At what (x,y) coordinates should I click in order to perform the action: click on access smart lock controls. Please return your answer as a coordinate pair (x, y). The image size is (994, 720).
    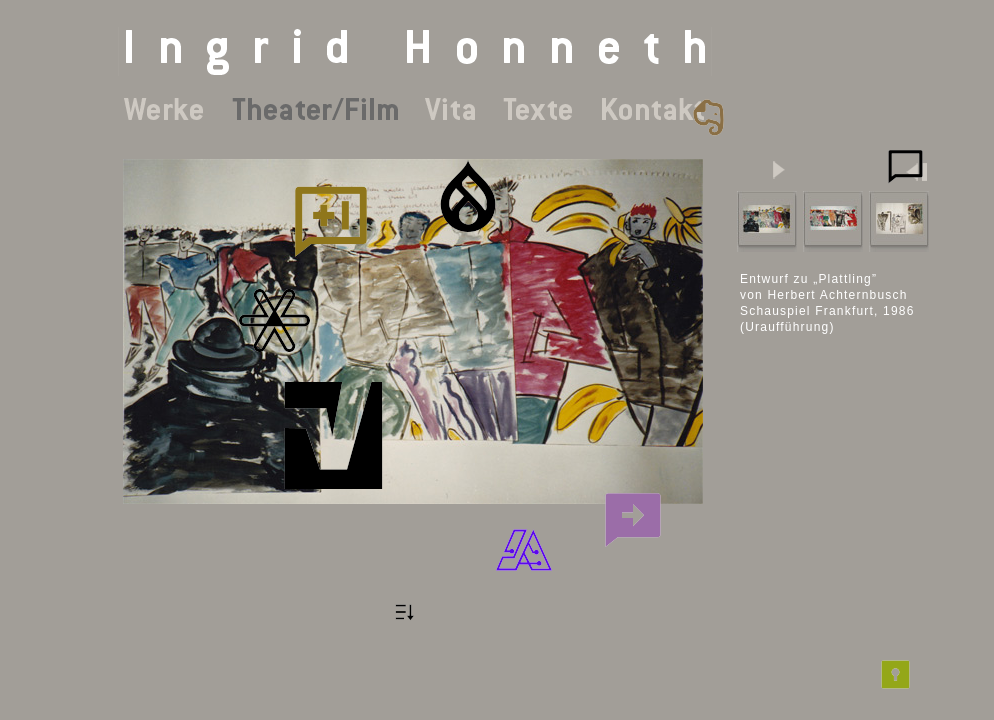
    Looking at the image, I should click on (895, 674).